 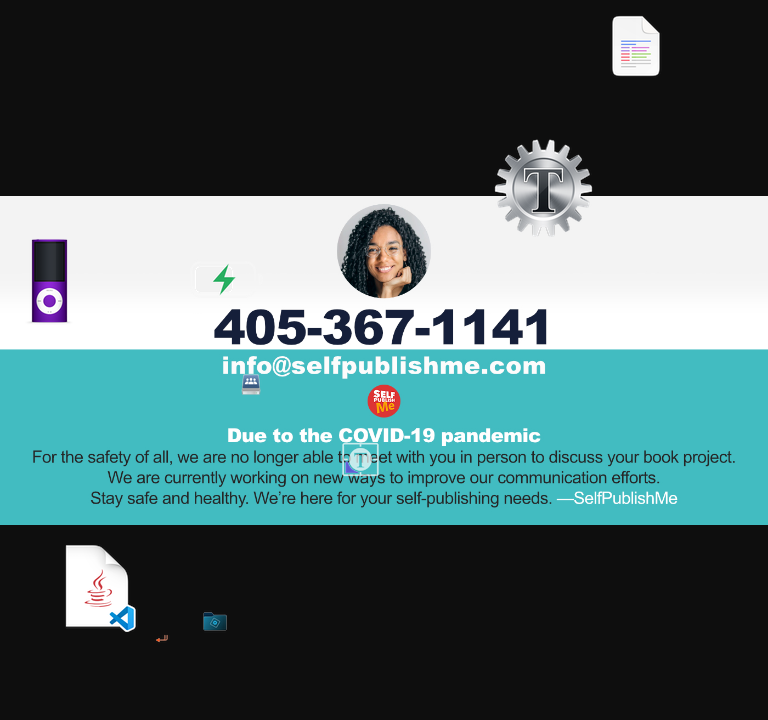 I want to click on reply to all recipients of an email, so click(x=161, y=638).